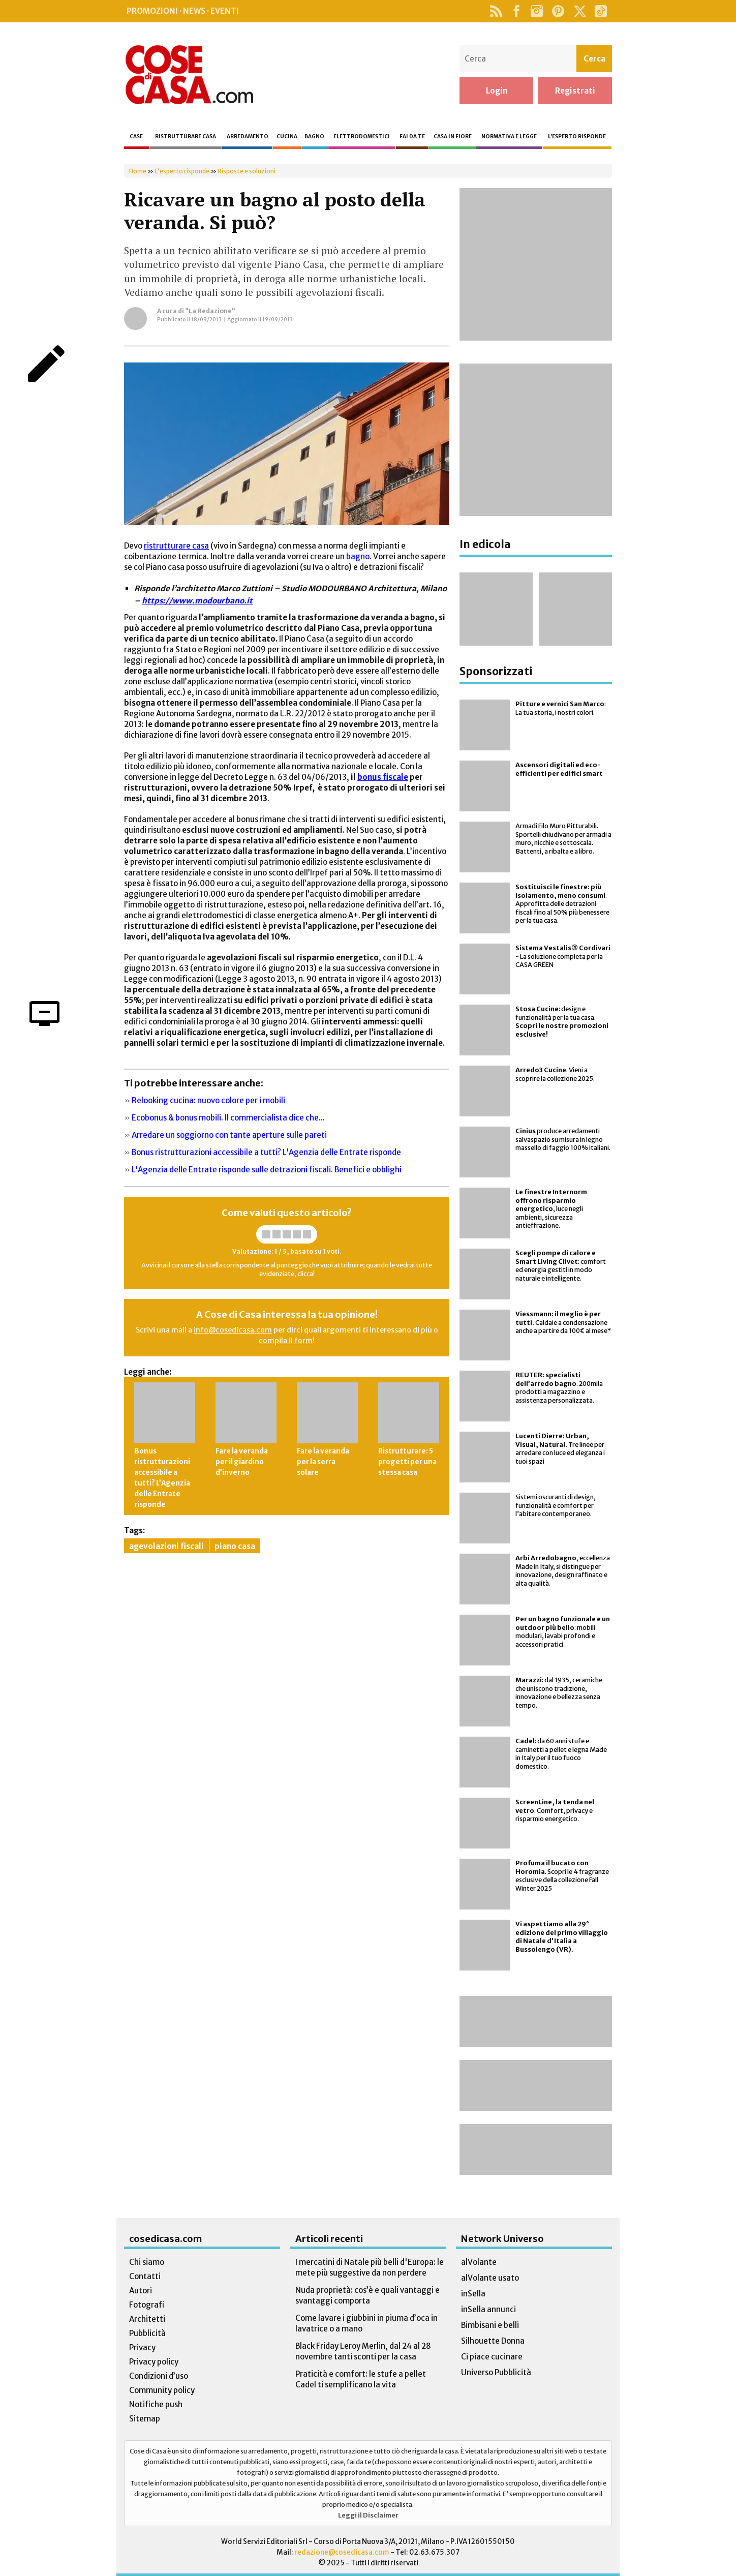 The image size is (736, 2576). Describe the element at coordinates (44, 1013) in the screenshot. I see `remove video from playback queue` at that location.